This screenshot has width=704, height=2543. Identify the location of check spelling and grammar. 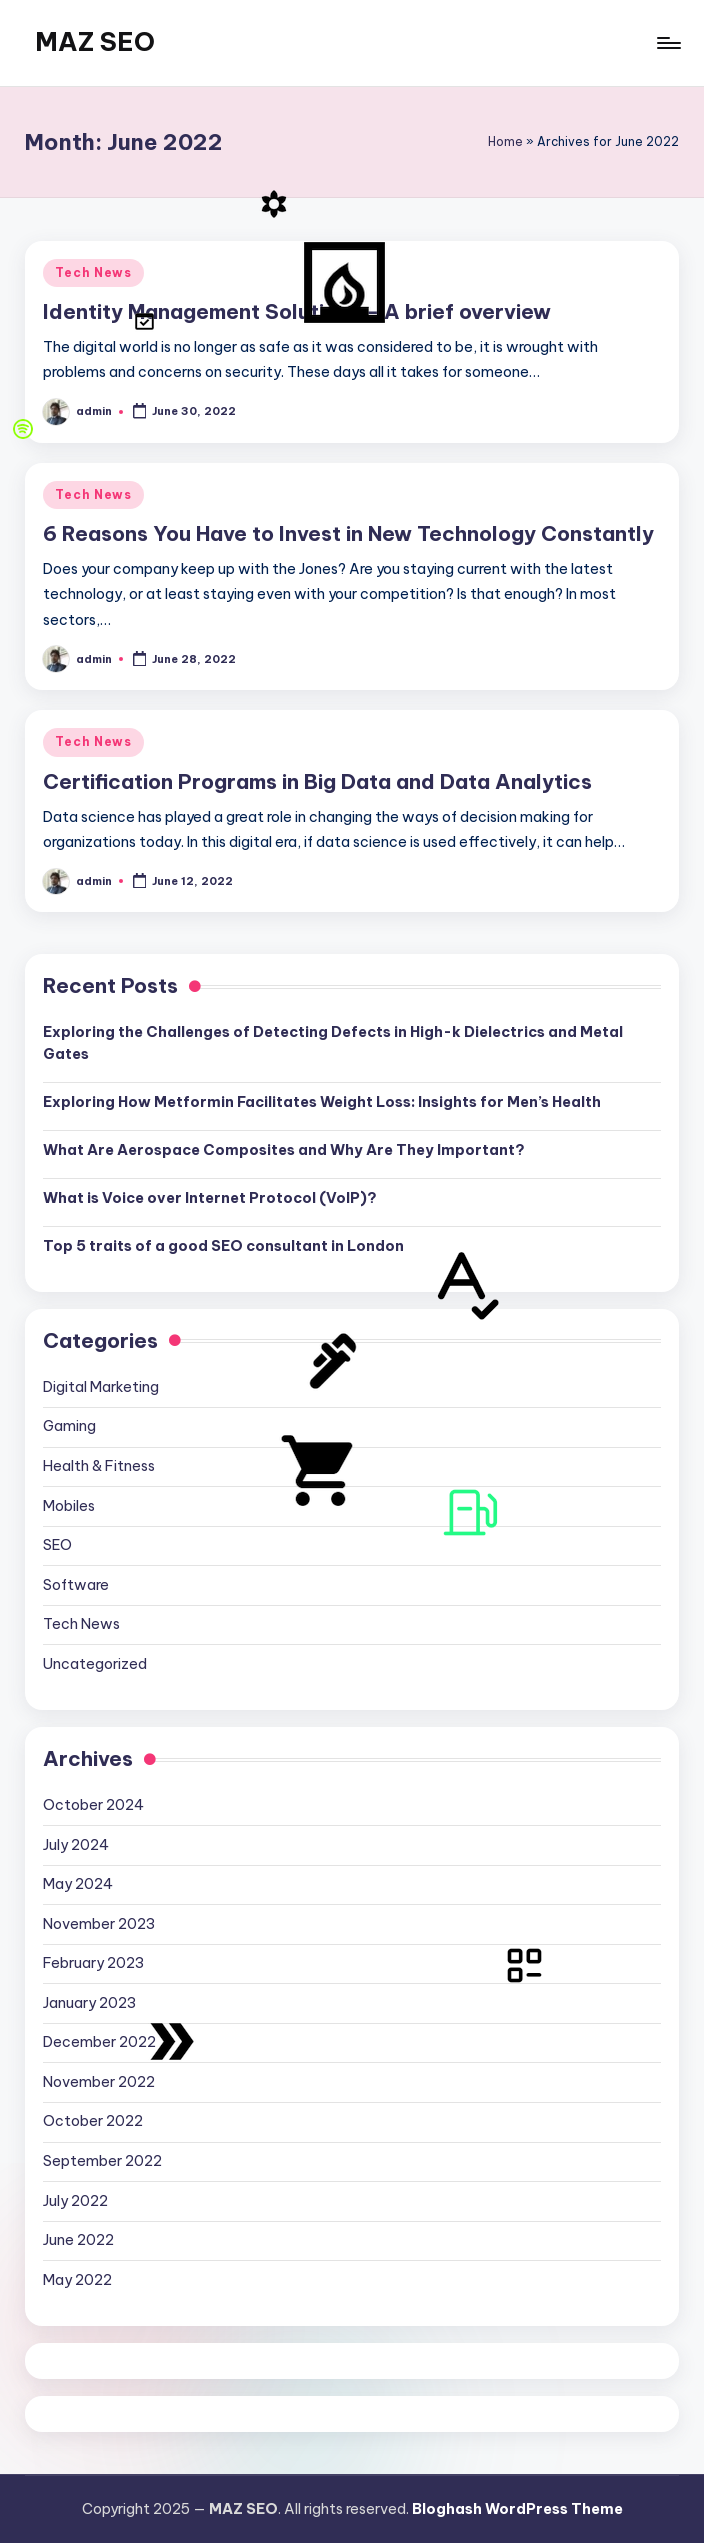
(461, 1282).